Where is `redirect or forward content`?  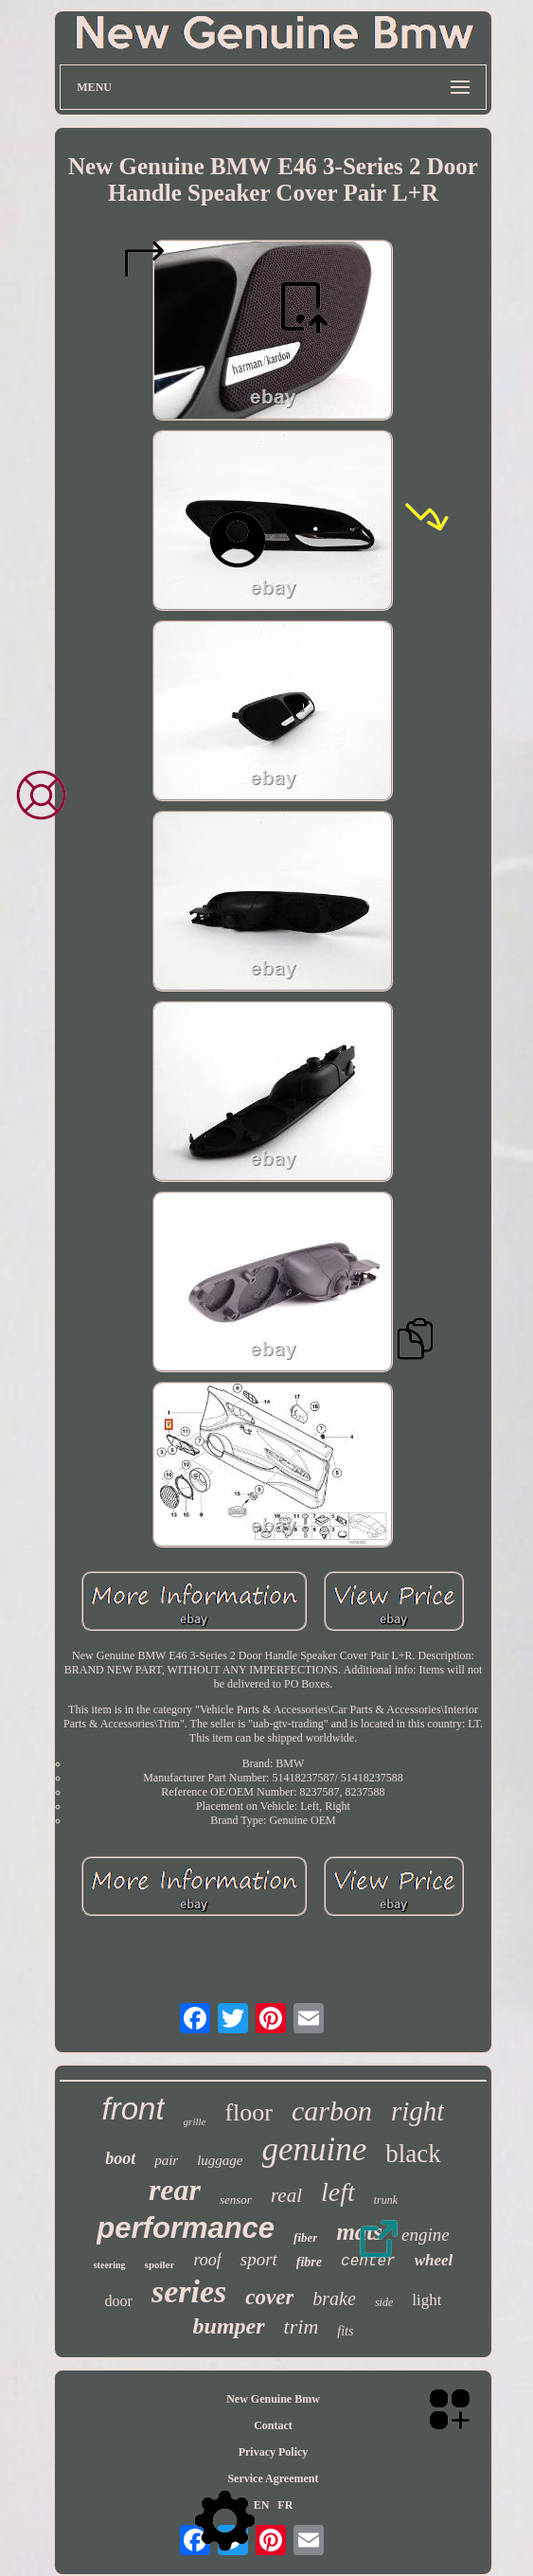 redirect or forward content is located at coordinates (144, 259).